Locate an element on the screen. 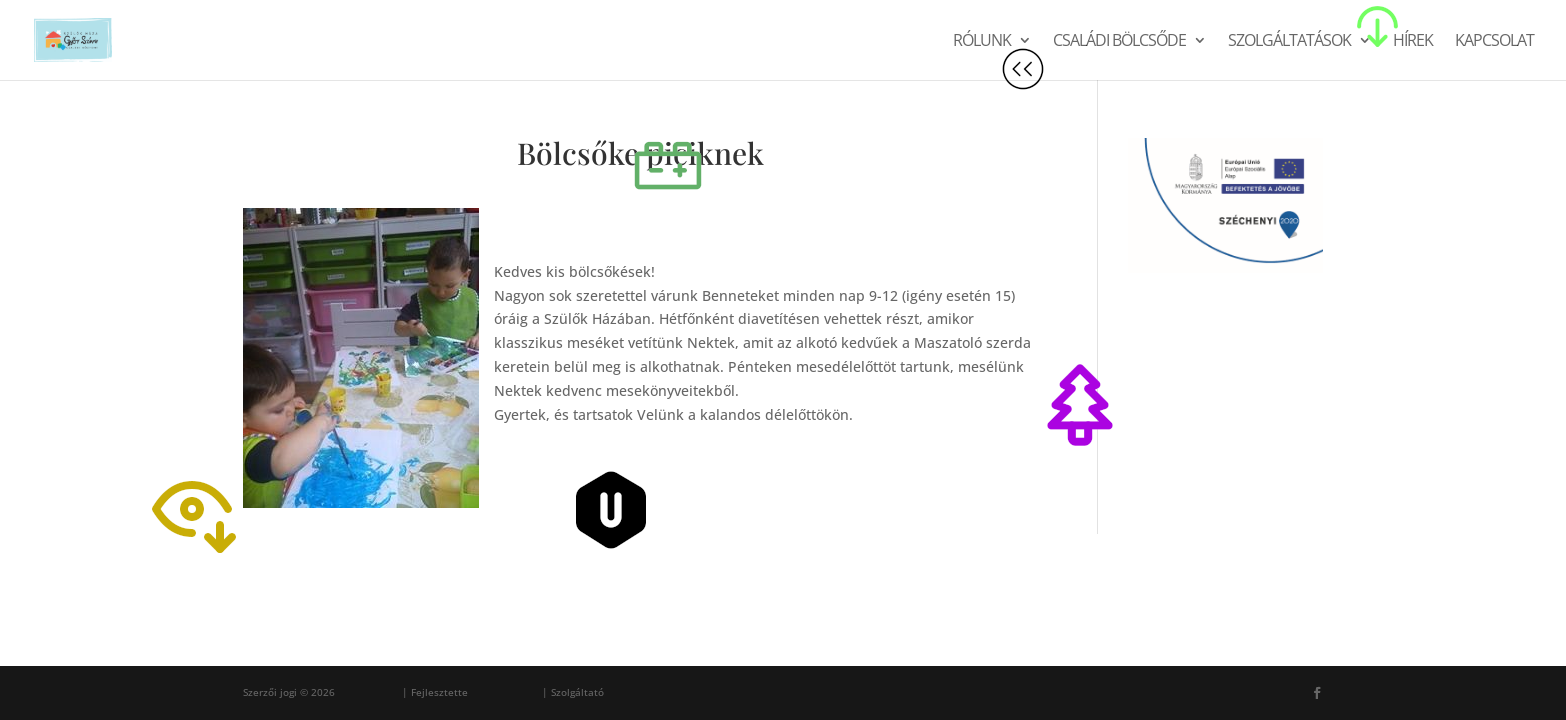 This screenshot has width=1566, height=720. download or save content from the cloud is located at coordinates (1377, 26).